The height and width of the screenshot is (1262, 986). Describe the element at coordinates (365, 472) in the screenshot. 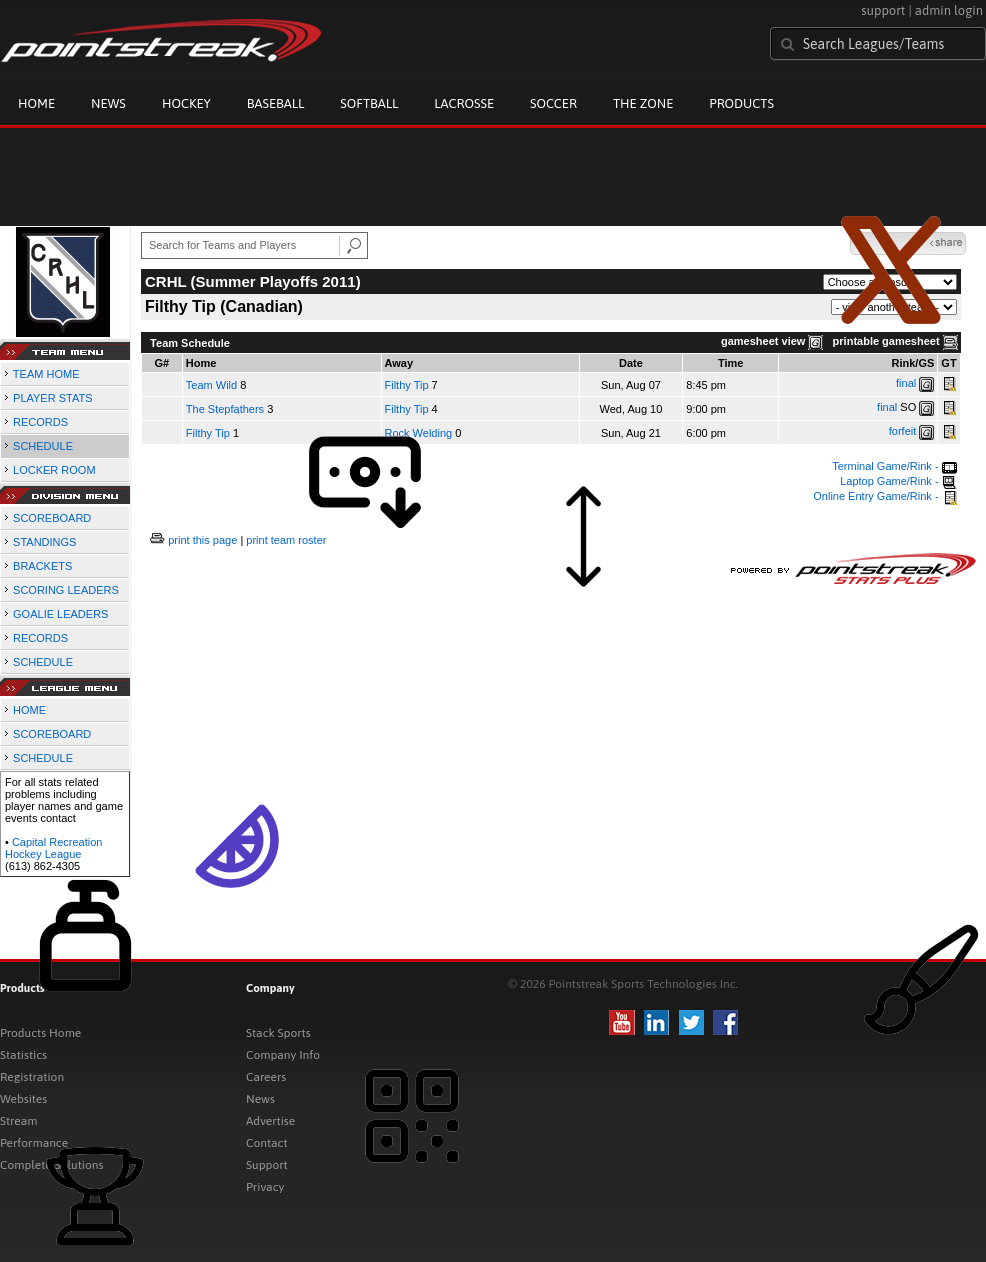

I see `receive a payment or deposit` at that location.